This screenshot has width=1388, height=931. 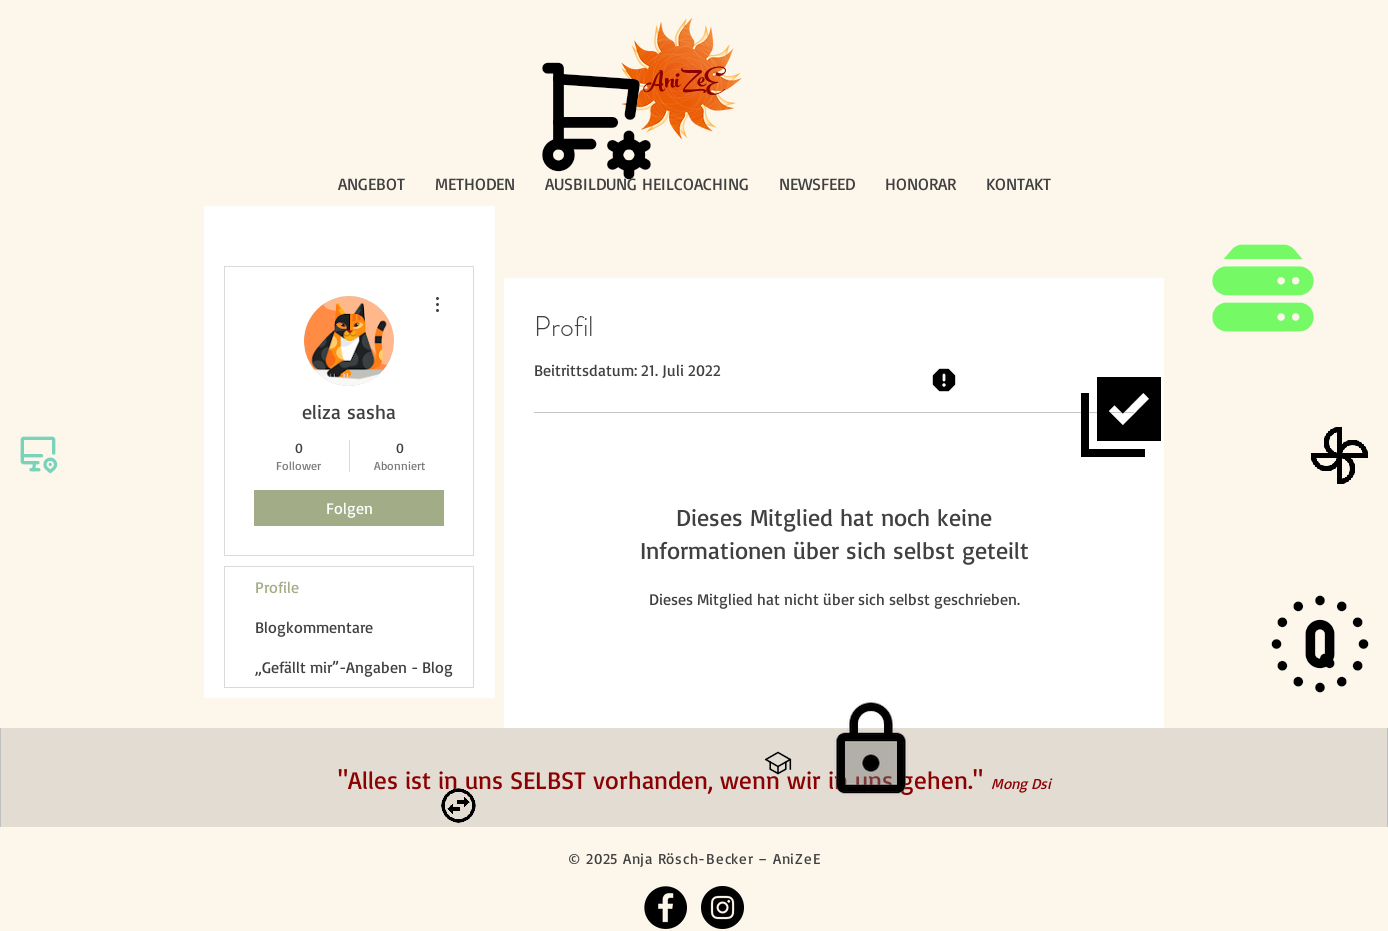 What do you see at coordinates (591, 117) in the screenshot?
I see `access shopping cart settings` at bounding box center [591, 117].